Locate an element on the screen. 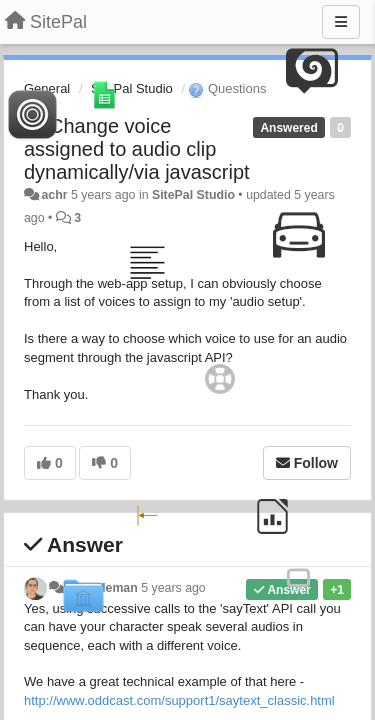 Image resolution: width=375 pixels, height=720 pixels. open an opendocument spreadsheet template file is located at coordinates (104, 95).